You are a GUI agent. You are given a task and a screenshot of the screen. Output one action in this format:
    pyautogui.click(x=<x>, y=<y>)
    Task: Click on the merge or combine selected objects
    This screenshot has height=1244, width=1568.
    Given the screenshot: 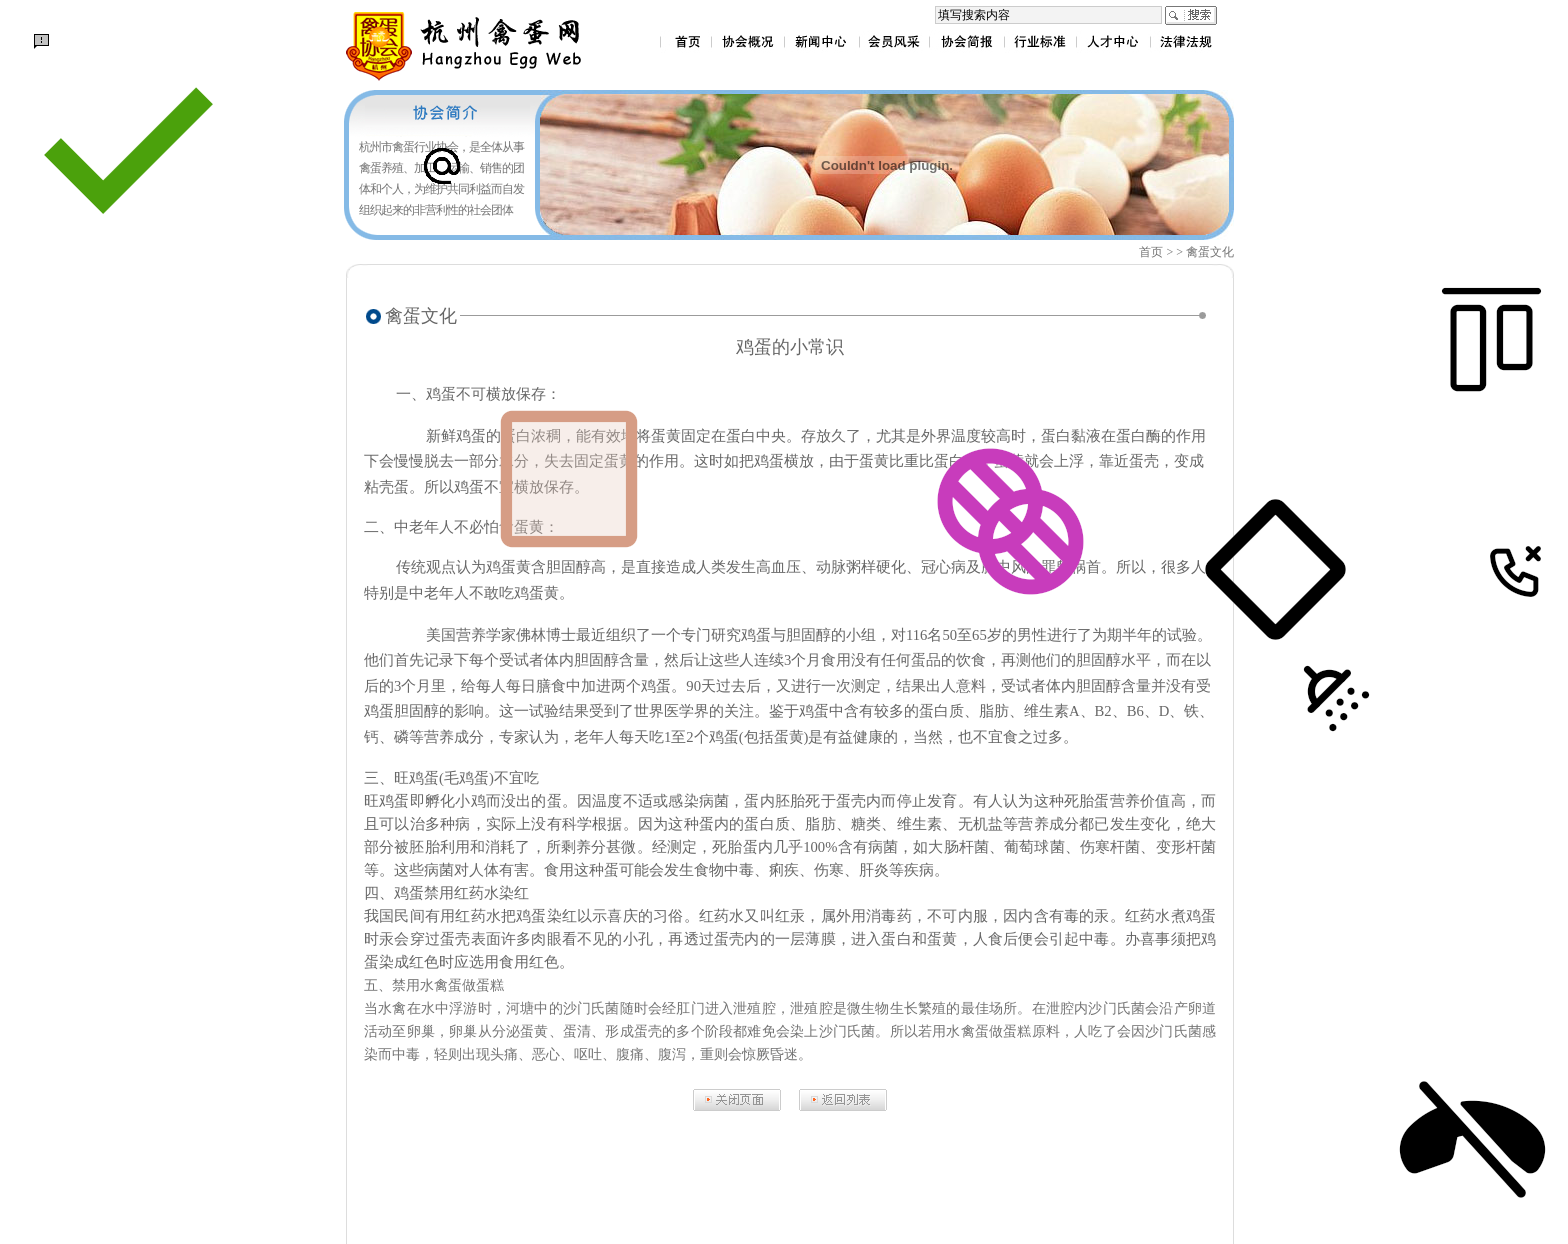 What is the action you would take?
    pyautogui.click(x=1010, y=521)
    